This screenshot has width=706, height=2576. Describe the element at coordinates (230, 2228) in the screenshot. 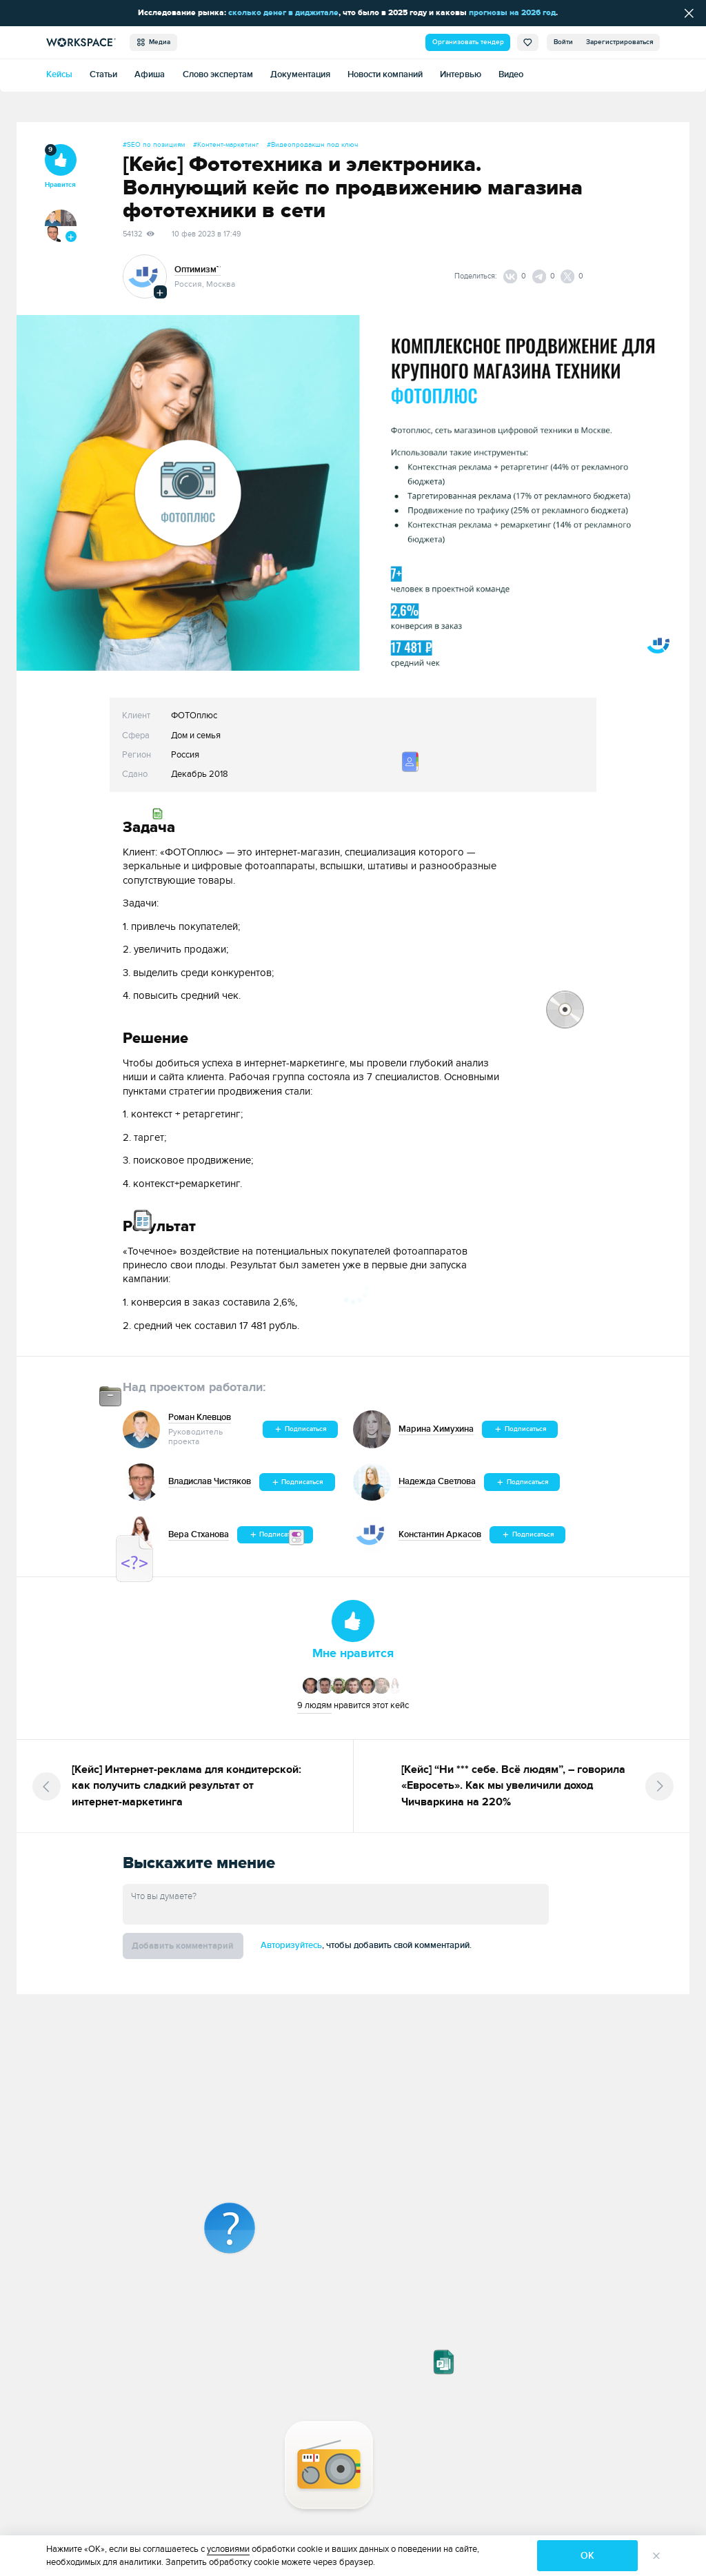

I see `access help or frequently asked questions` at that location.